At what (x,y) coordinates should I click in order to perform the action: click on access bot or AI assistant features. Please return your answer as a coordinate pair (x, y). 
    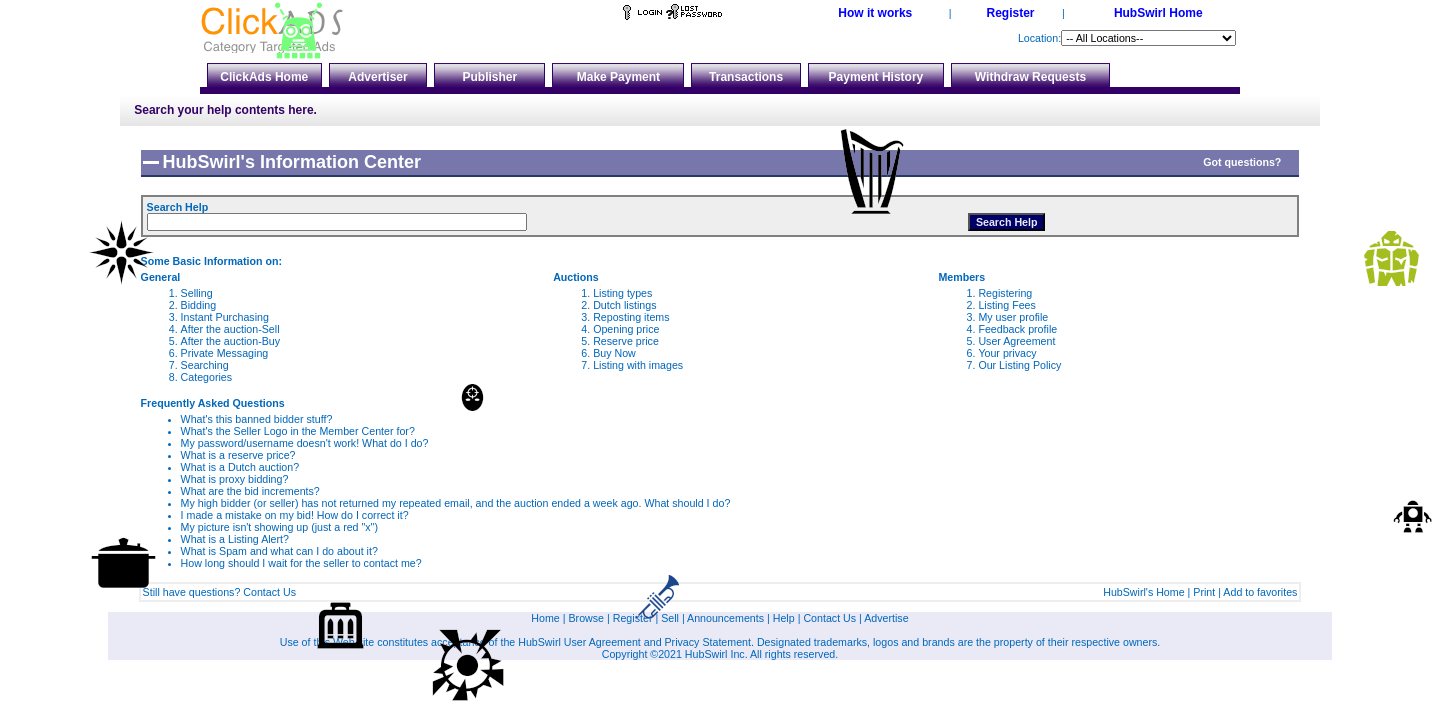
    Looking at the image, I should click on (298, 30).